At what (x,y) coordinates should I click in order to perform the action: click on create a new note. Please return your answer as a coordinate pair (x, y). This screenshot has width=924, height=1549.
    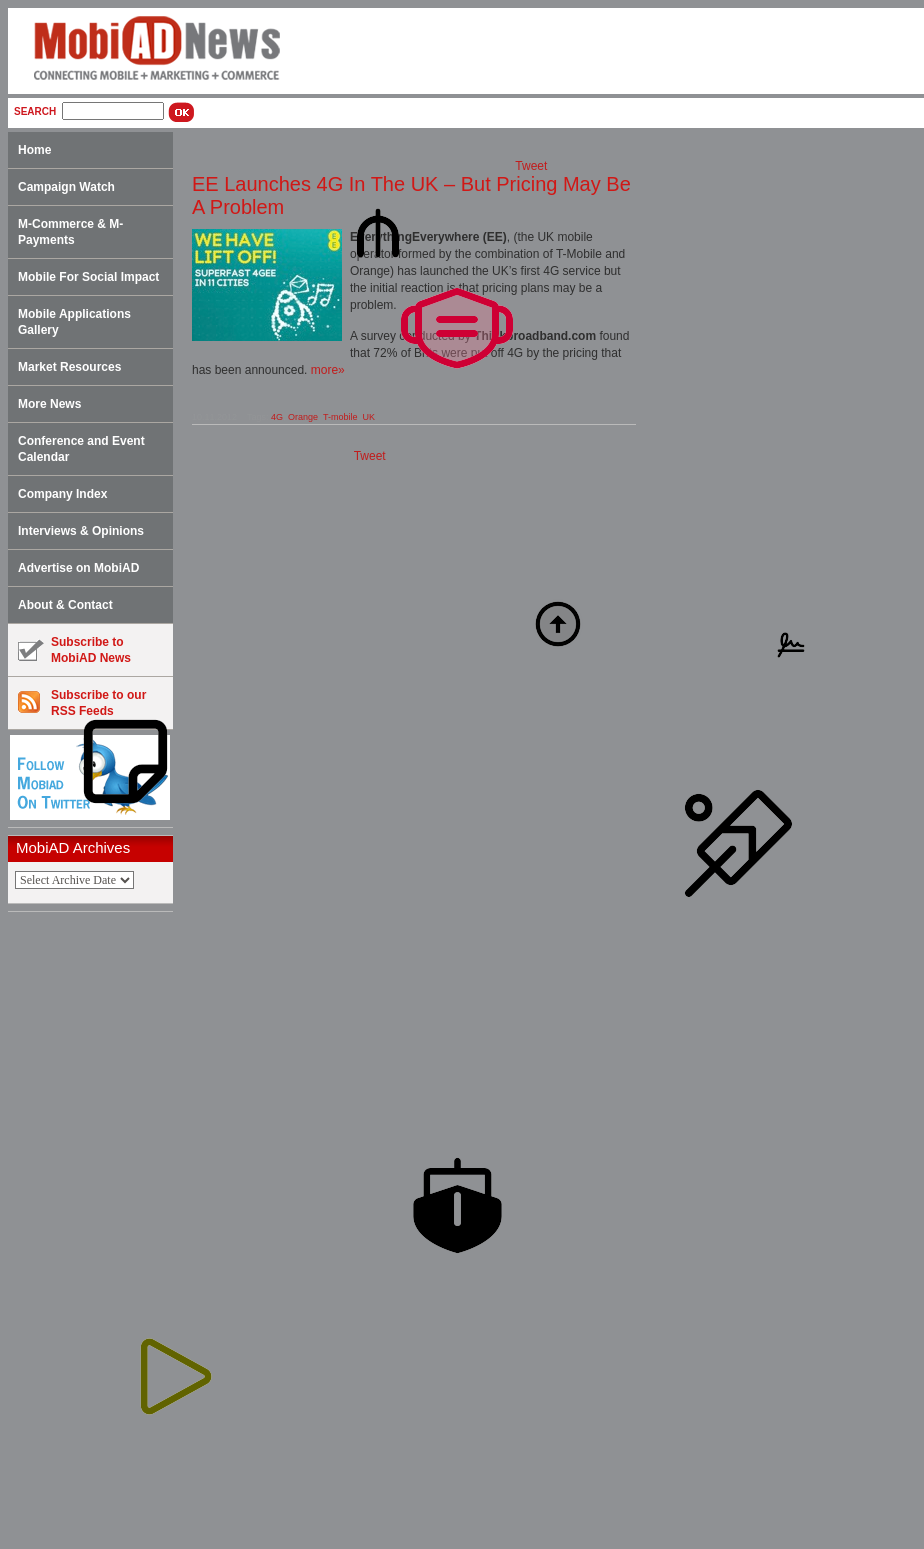
    Looking at the image, I should click on (125, 761).